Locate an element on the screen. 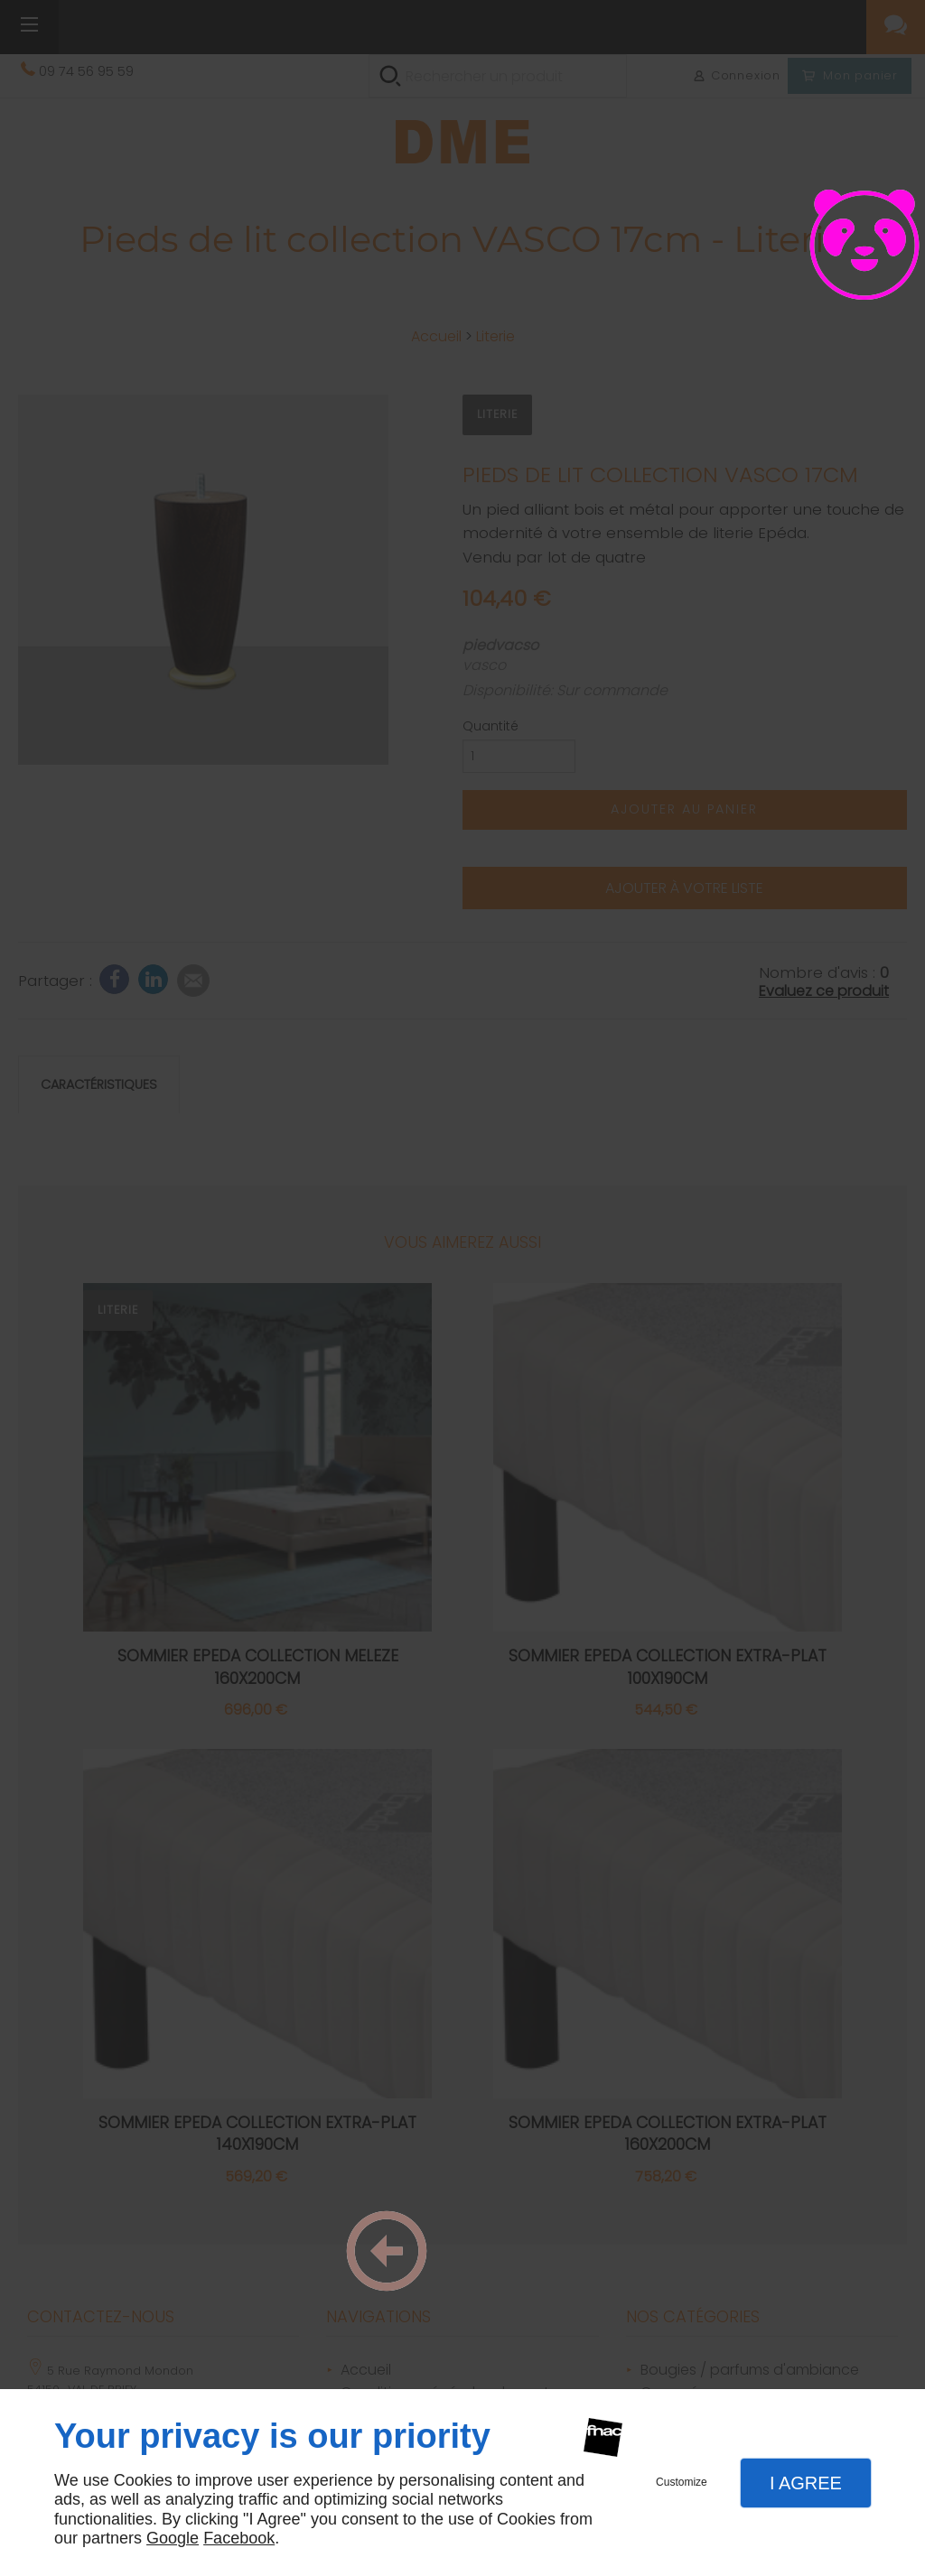 This screenshot has width=925, height=2576. visit the Fnac website or app is located at coordinates (603, 2437).